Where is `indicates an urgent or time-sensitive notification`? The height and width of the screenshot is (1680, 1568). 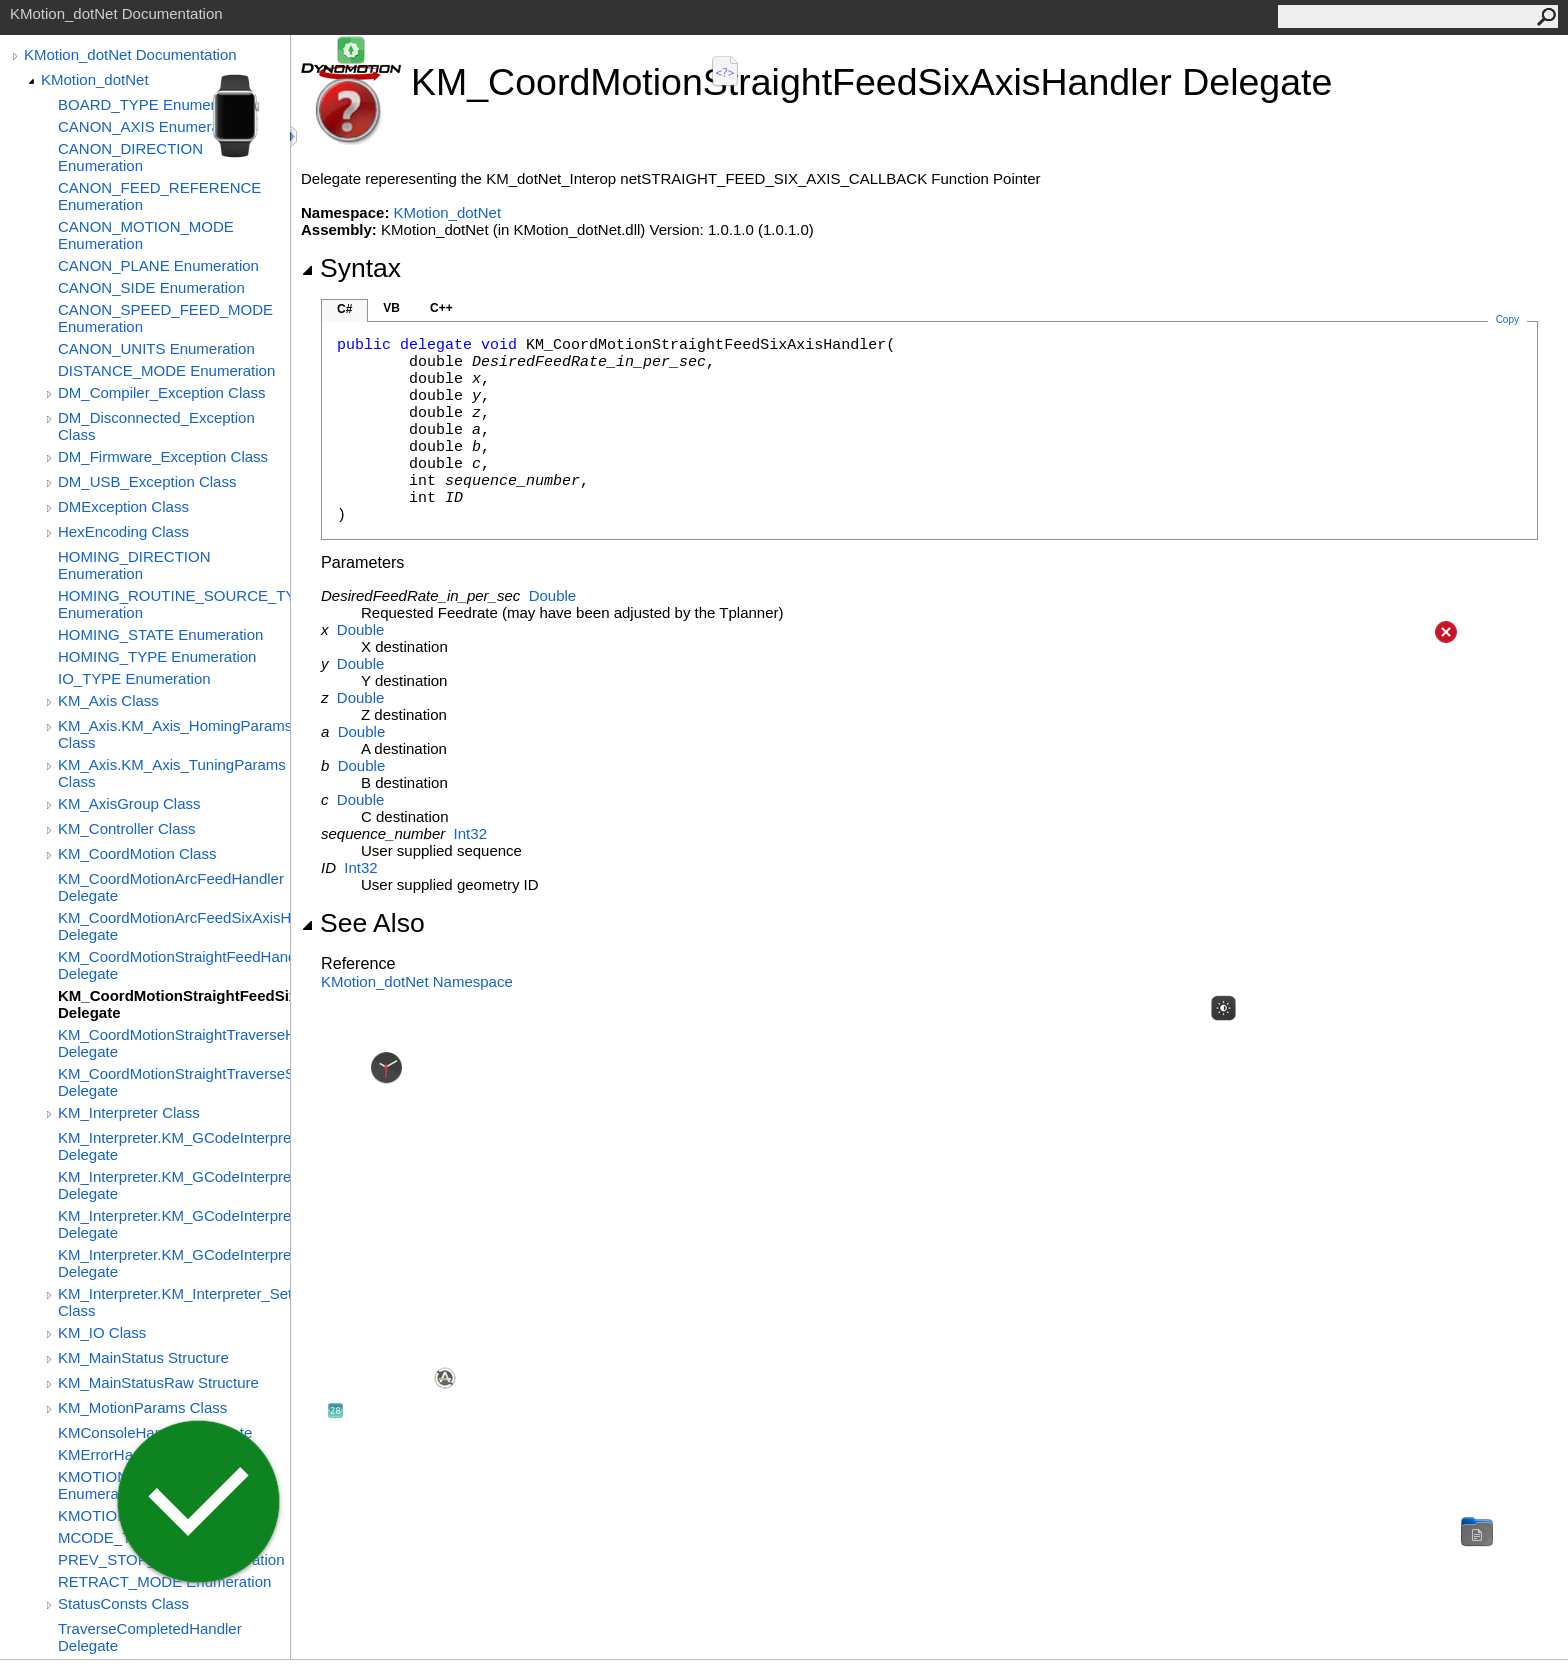 indicates an urgent or time-sensitive notification is located at coordinates (386, 1067).